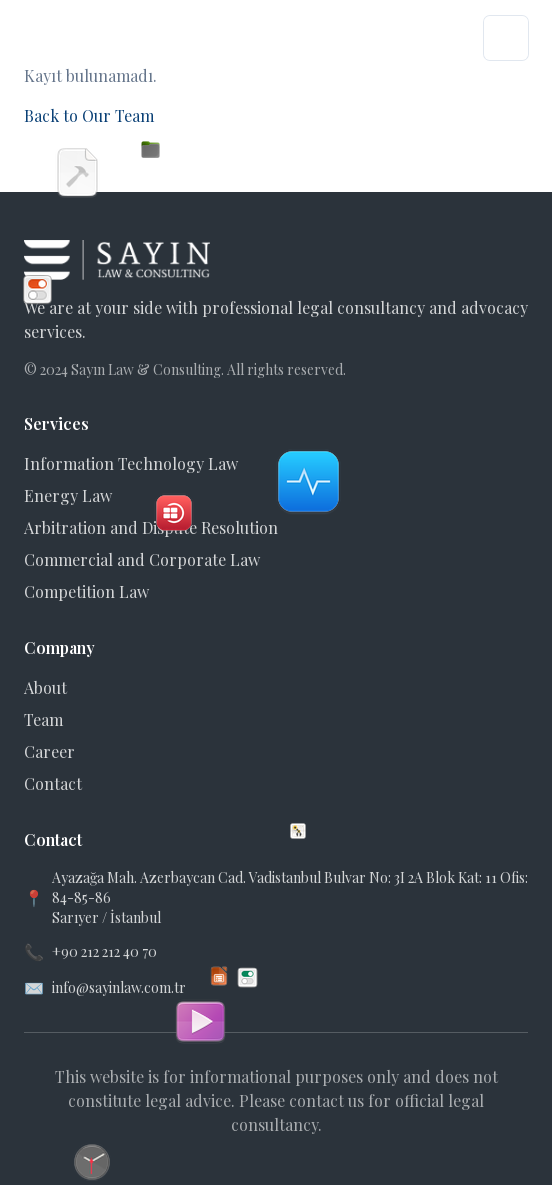 The image size is (552, 1185). What do you see at coordinates (219, 976) in the screenshot?
I see `open libreoffice impress presentation software` at bounding box center [219, 976].